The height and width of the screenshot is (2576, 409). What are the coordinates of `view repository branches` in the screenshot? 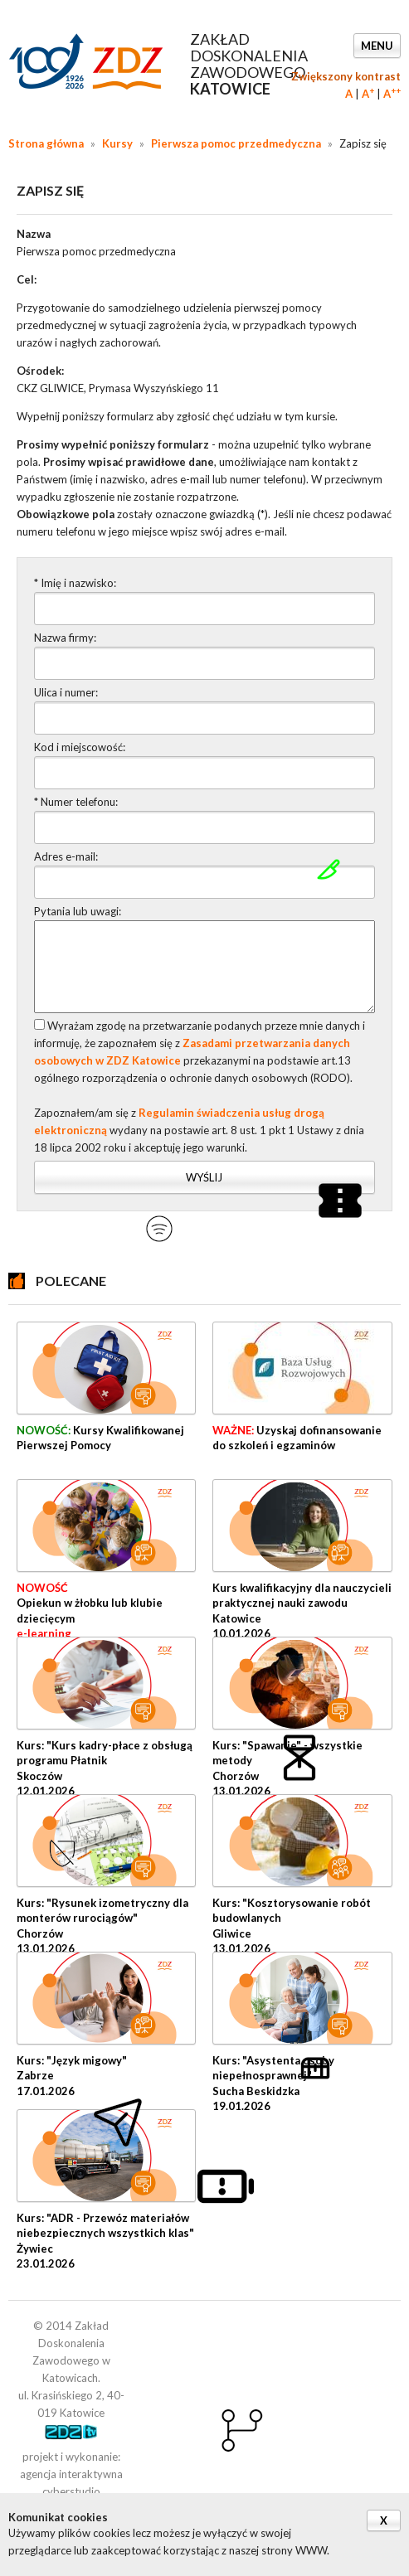 It's located at (239, 2430).